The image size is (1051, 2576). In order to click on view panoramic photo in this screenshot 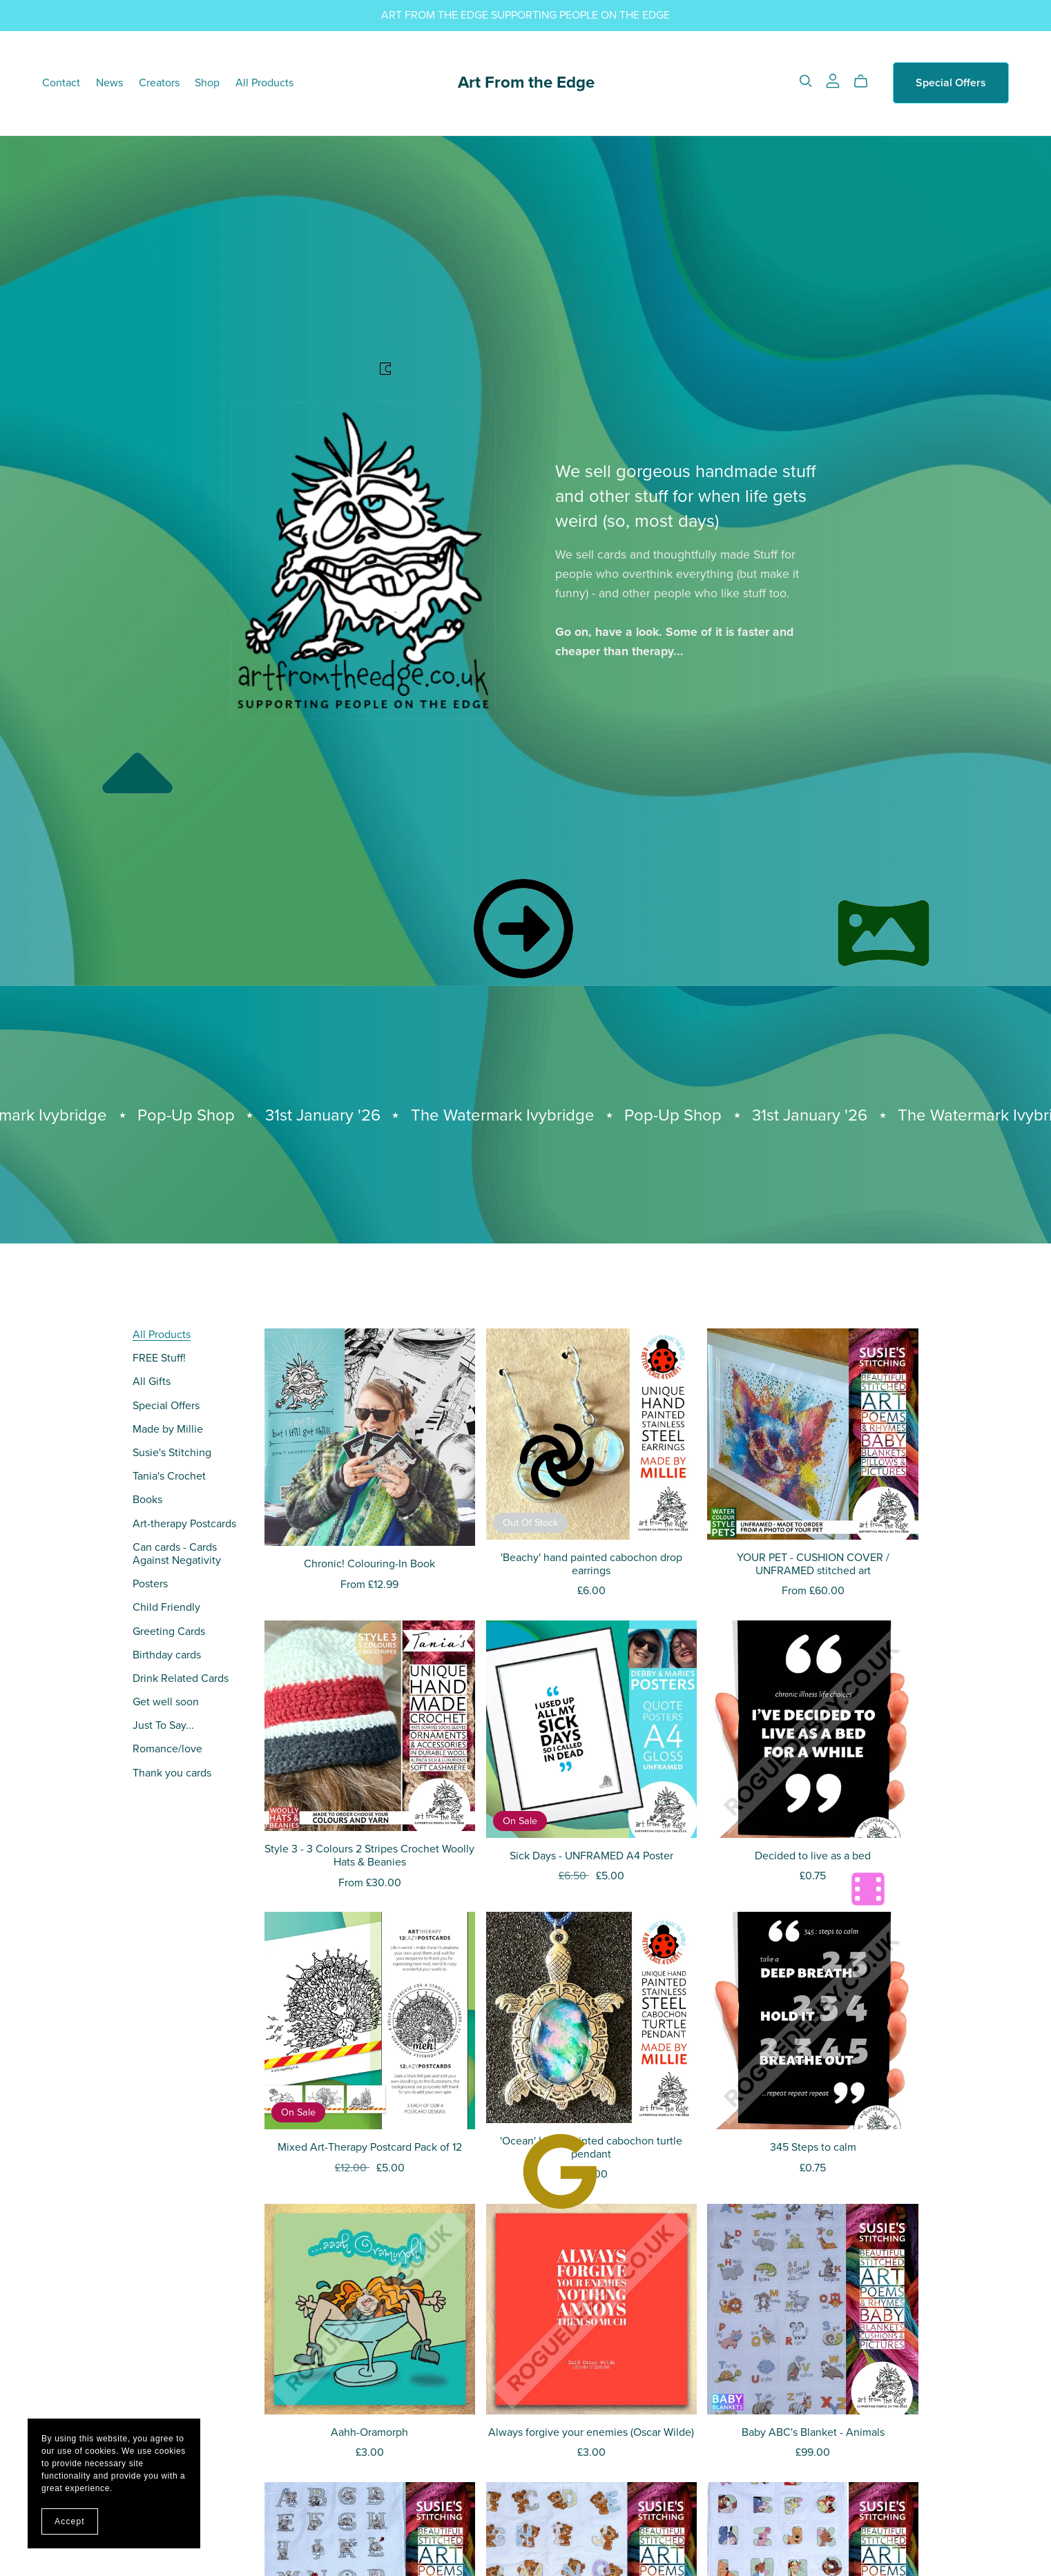, I will do `click(883, 933)`.